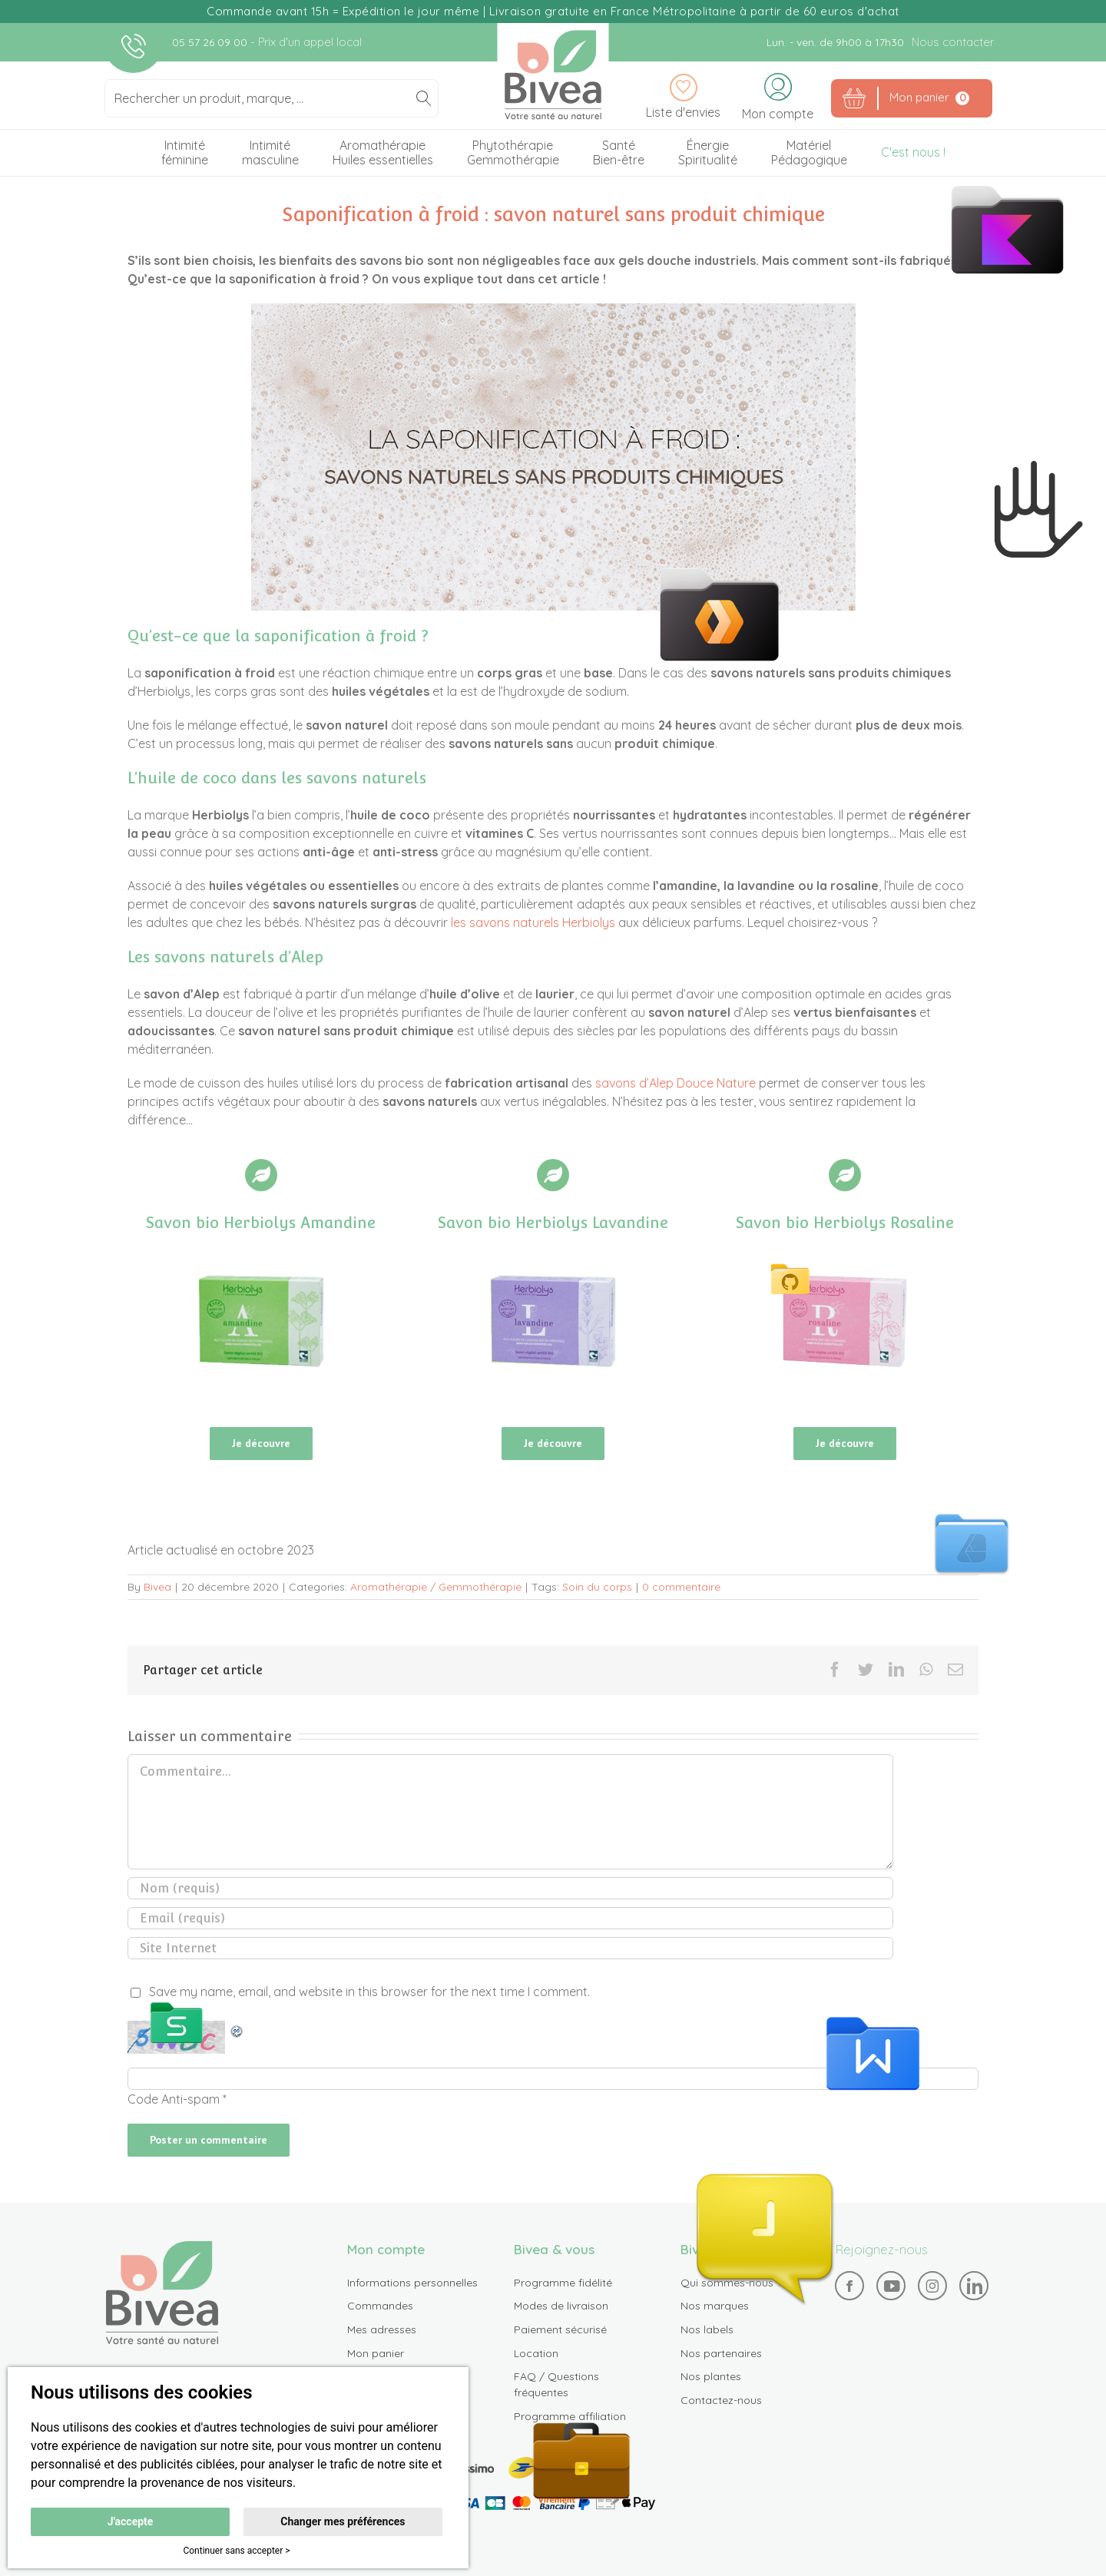  What do you see at coordinates (1007, 233) in the screenshot?
I see `open kotlin project folder` at bounding box center [1007, 233].